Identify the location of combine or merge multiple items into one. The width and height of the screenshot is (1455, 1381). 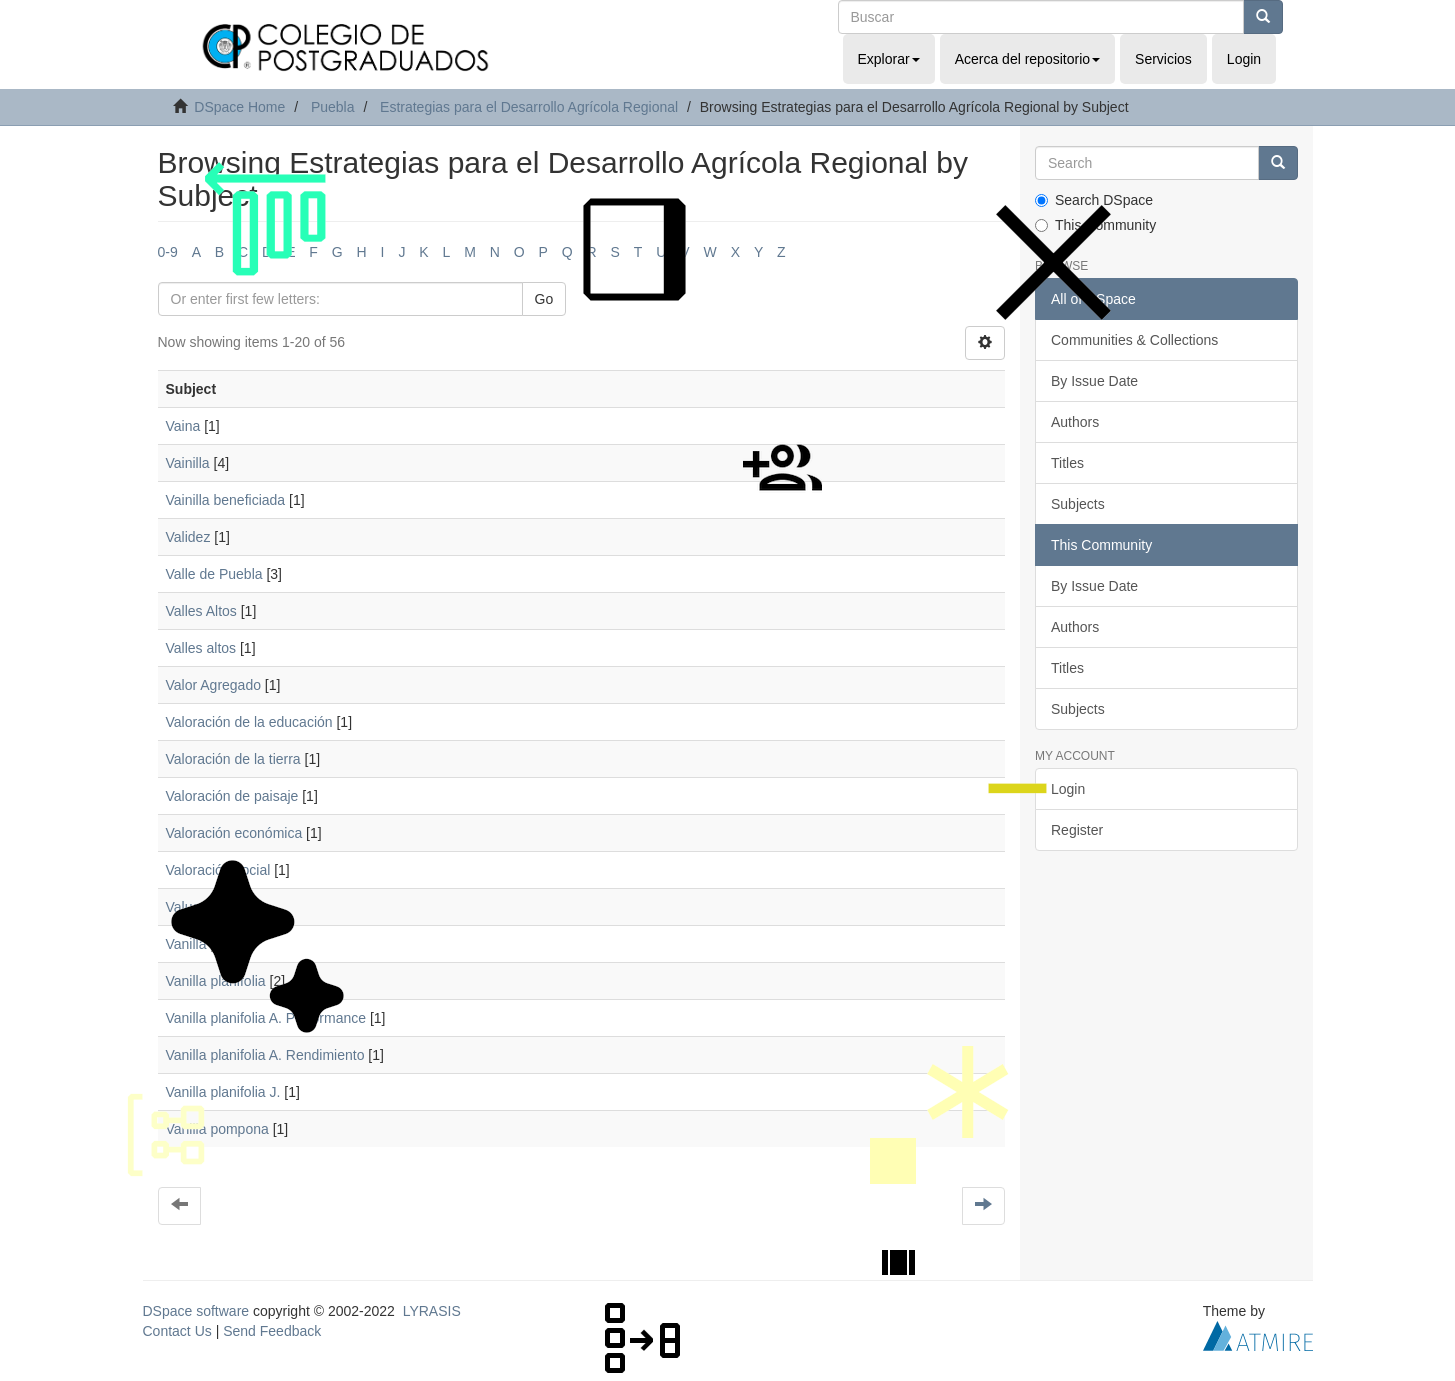
(640, 1338).